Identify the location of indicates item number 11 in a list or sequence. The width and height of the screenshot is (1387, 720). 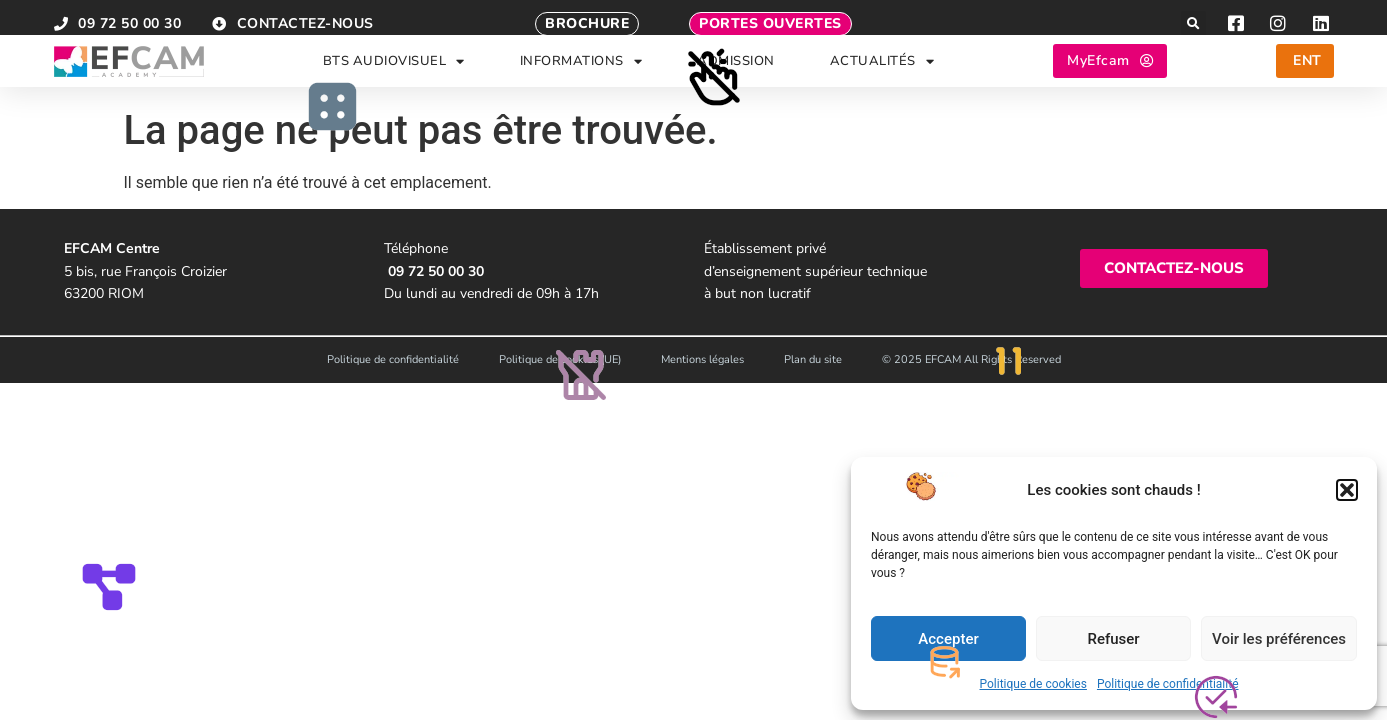
(1010, 361).